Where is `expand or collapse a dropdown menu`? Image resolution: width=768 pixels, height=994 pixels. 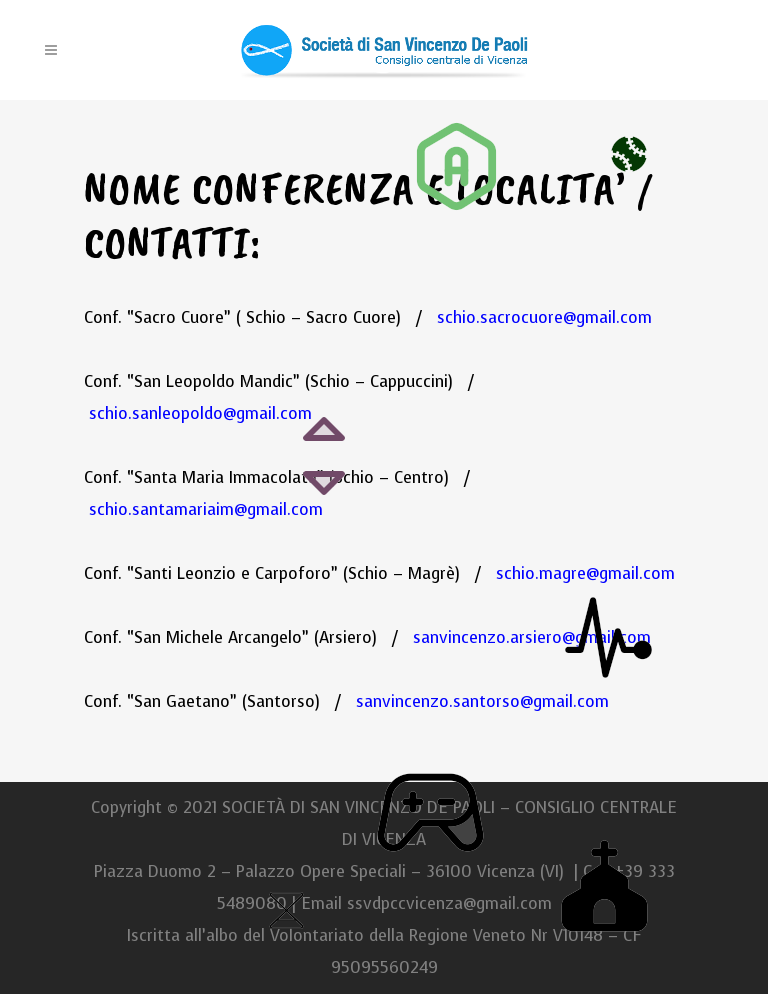
expand or collapse a dropdown menu is located at coordinates (324, 456).